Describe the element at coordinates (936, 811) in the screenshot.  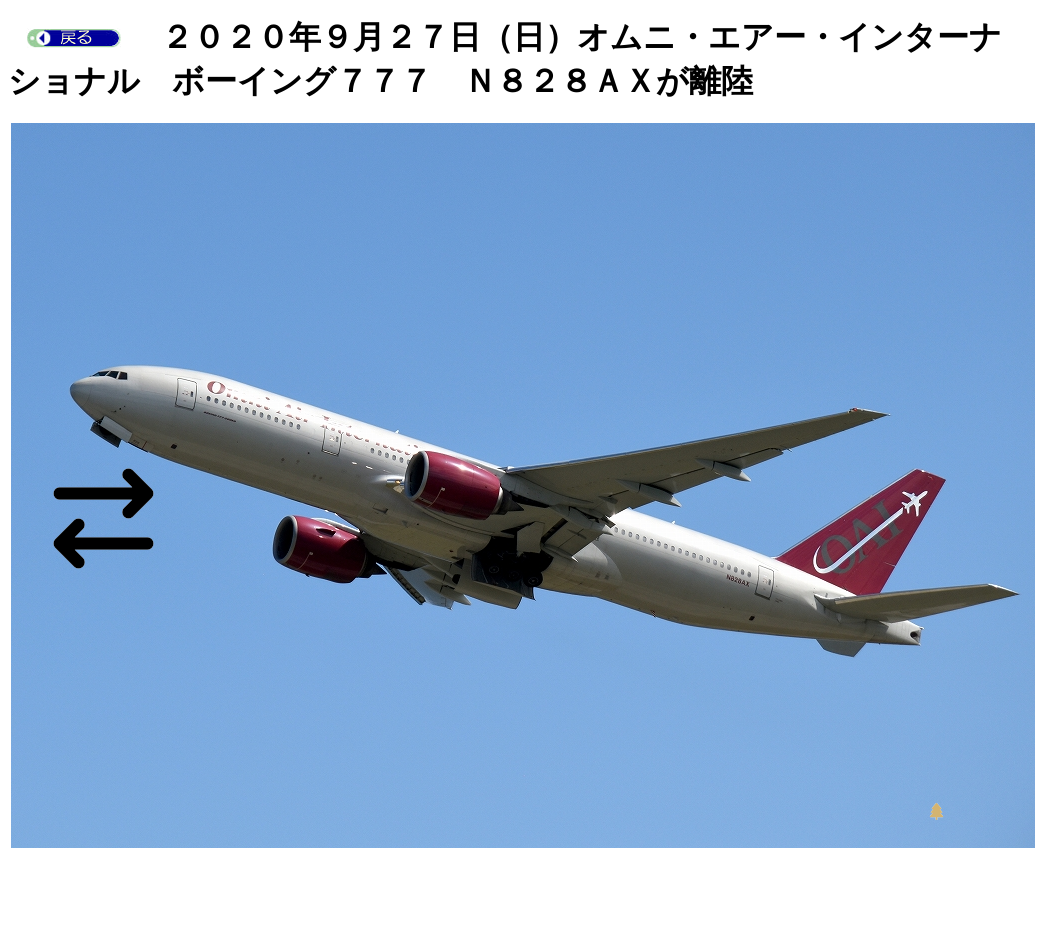
I see `access nature or outdoor categories` at that location.